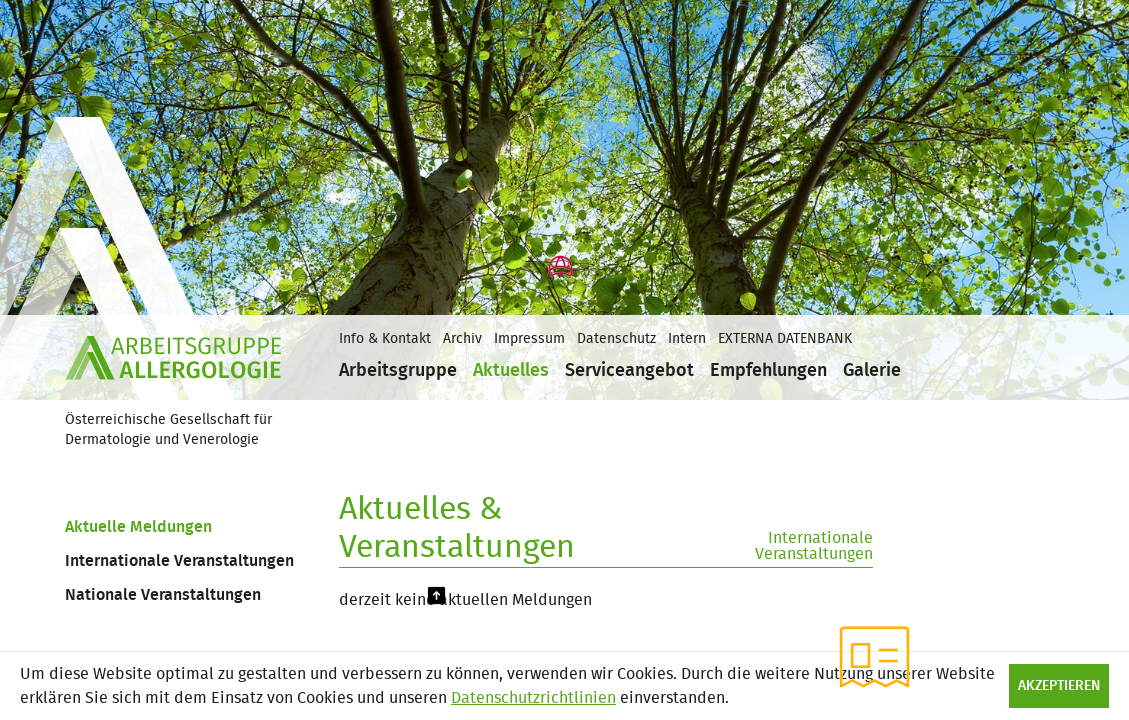  Describe the element at coordinates (874, 655) in the screenshot. I see `view news articles or press clippings` at that location.